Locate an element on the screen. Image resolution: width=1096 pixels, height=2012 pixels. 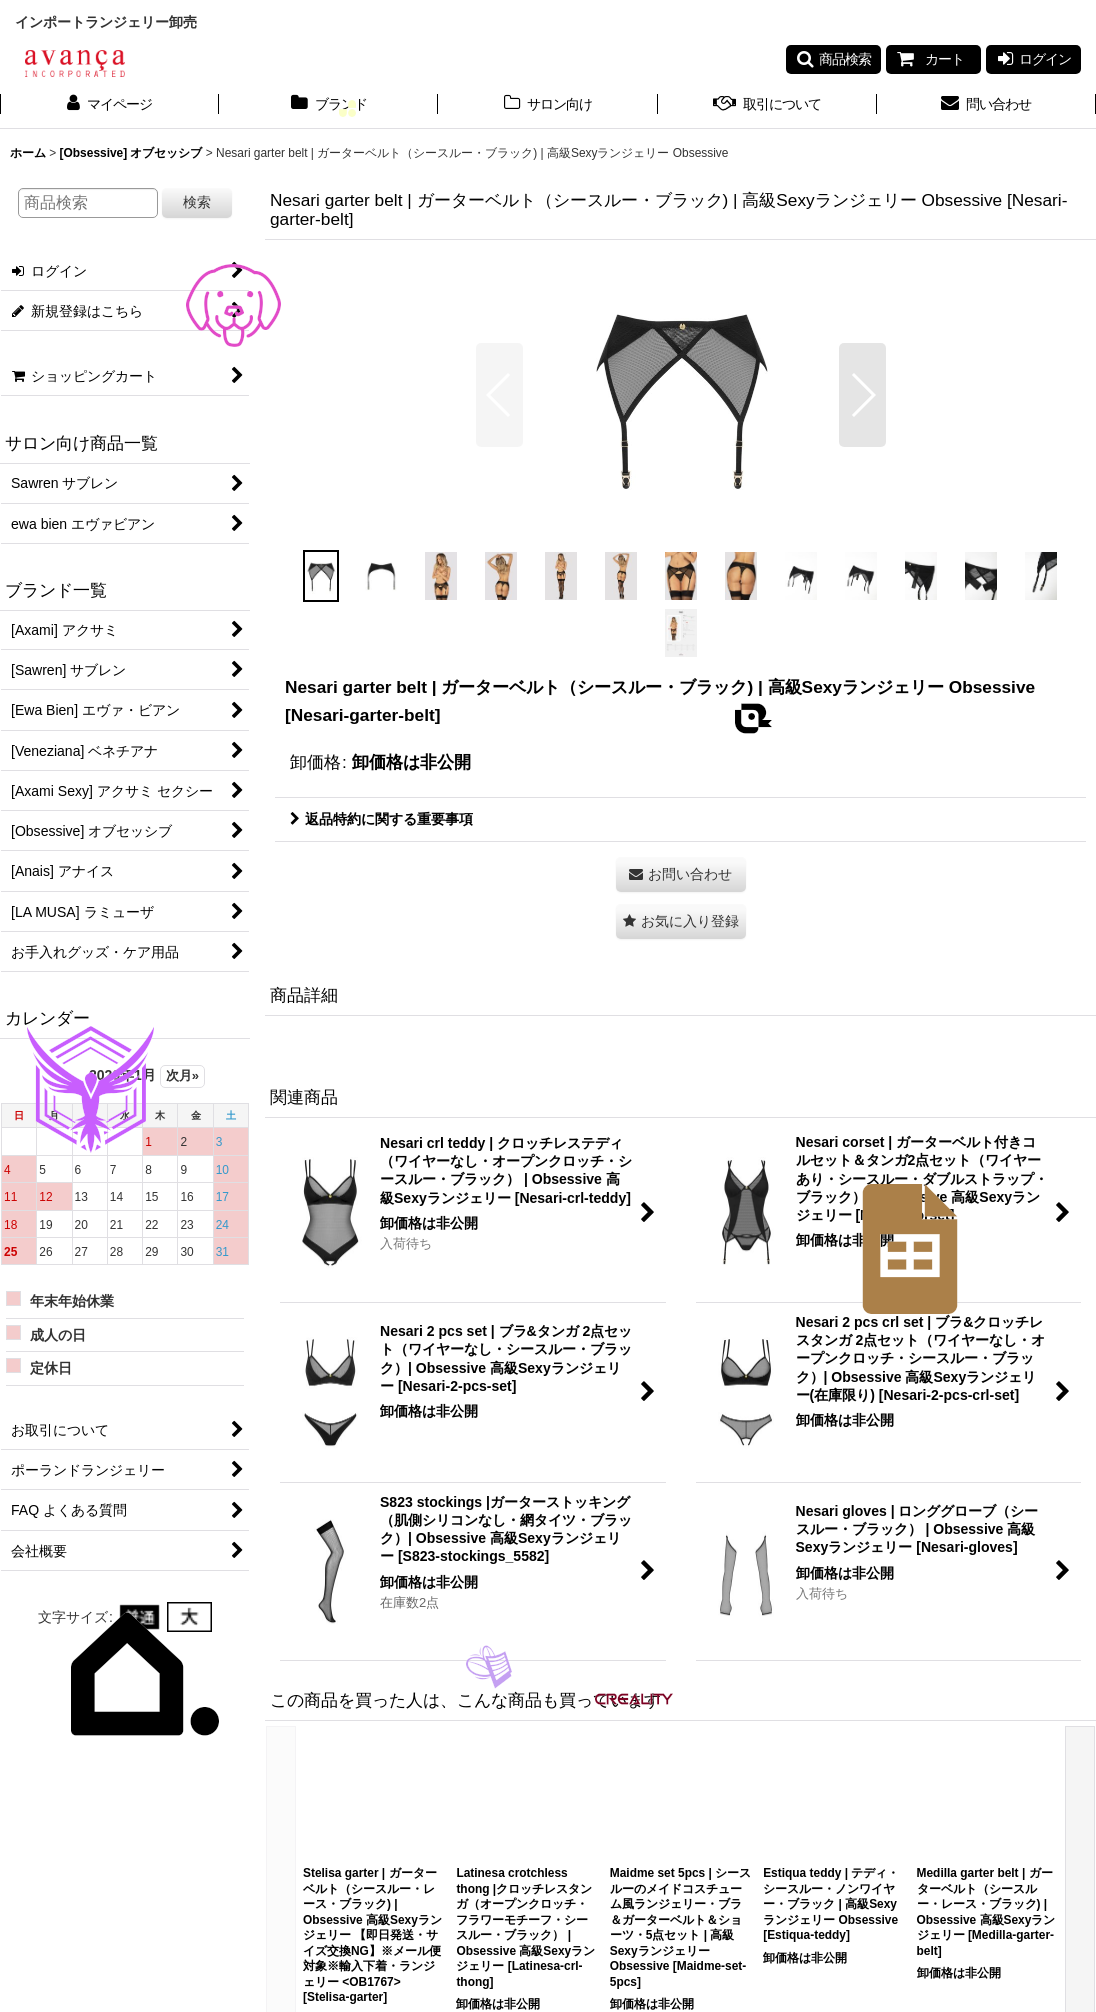
teal app logo is located at coordinates (753, 718).